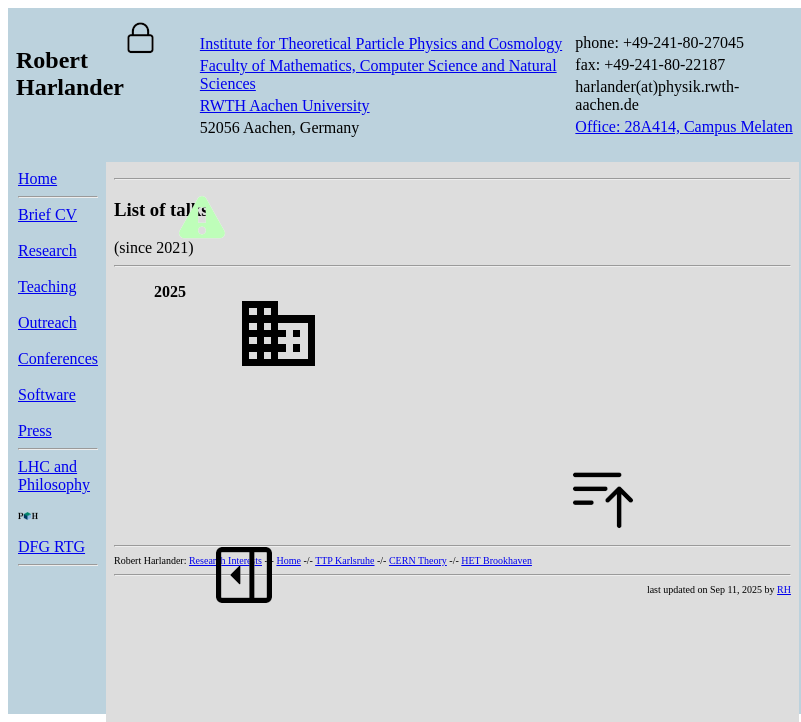 Image resolution: width=801 pixels, height=722 pixels. Describe the element at coordinates (140, 38) in the screenshot. I see `indicates a locked or secure item` at that location.